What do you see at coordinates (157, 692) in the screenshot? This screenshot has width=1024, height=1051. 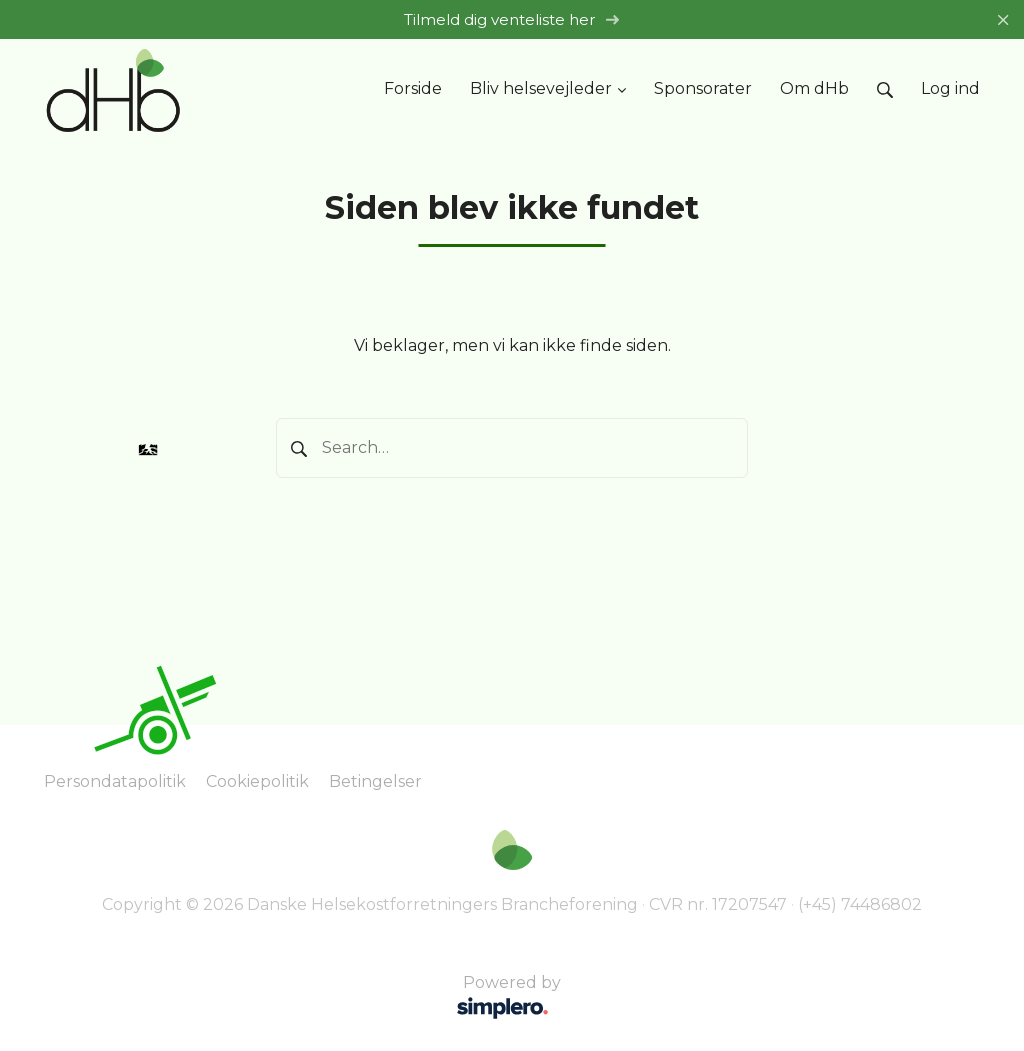 I see `artillery unit or weapon in a strategy game` at bounding box center [157, 692].